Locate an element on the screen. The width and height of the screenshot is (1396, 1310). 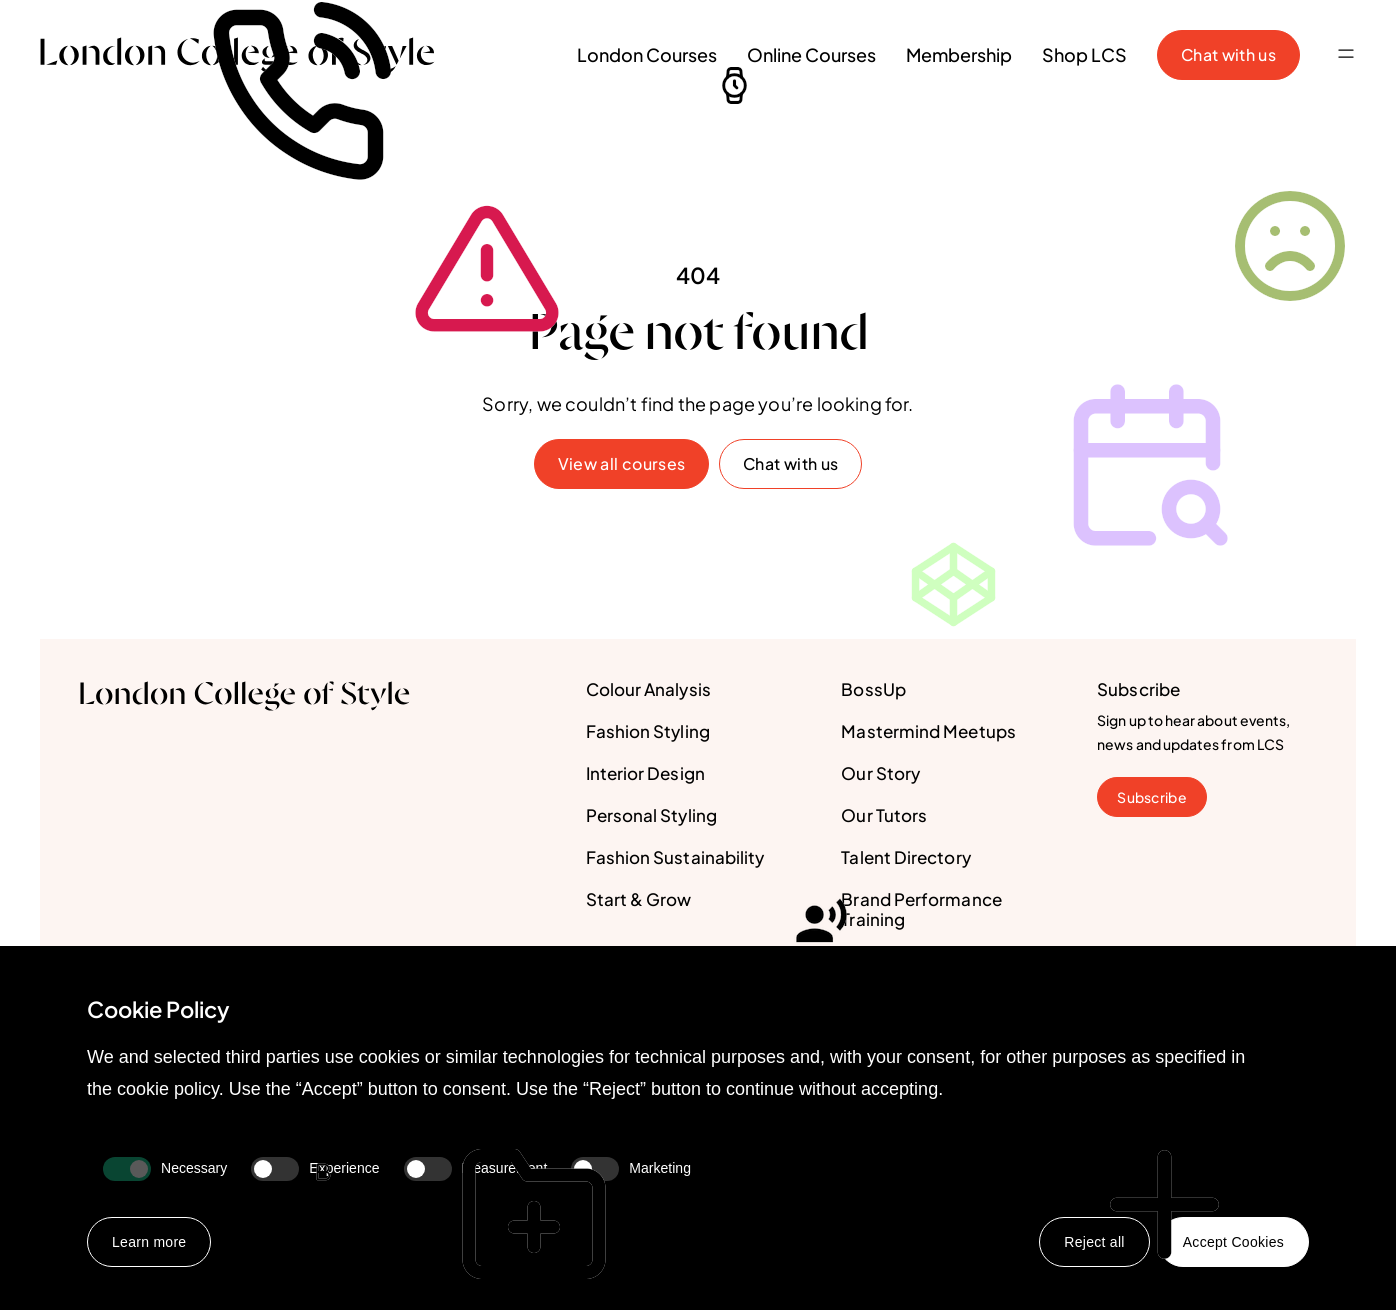
activate voice recording or speech input is located at coordinates (821, 921).